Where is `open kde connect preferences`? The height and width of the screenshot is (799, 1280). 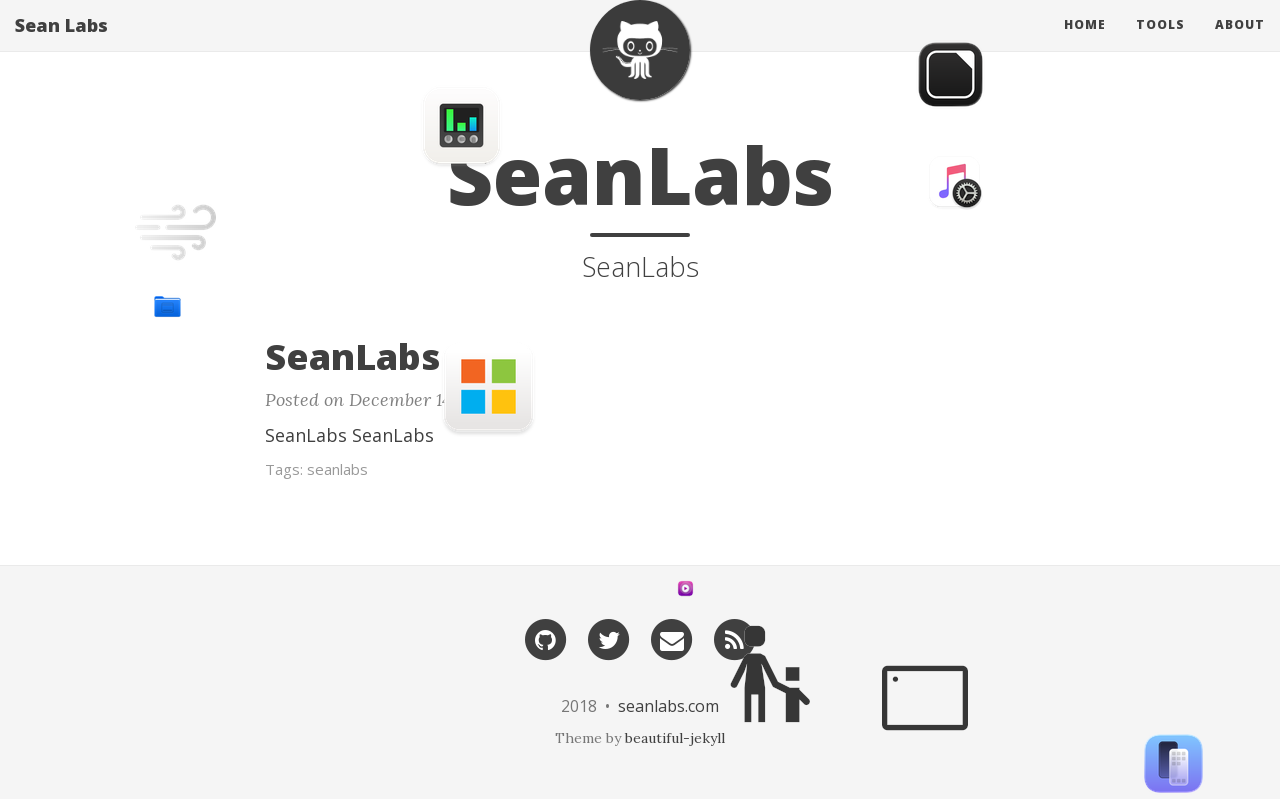 open kde connect preferences is located at coordinates (1173, 763).